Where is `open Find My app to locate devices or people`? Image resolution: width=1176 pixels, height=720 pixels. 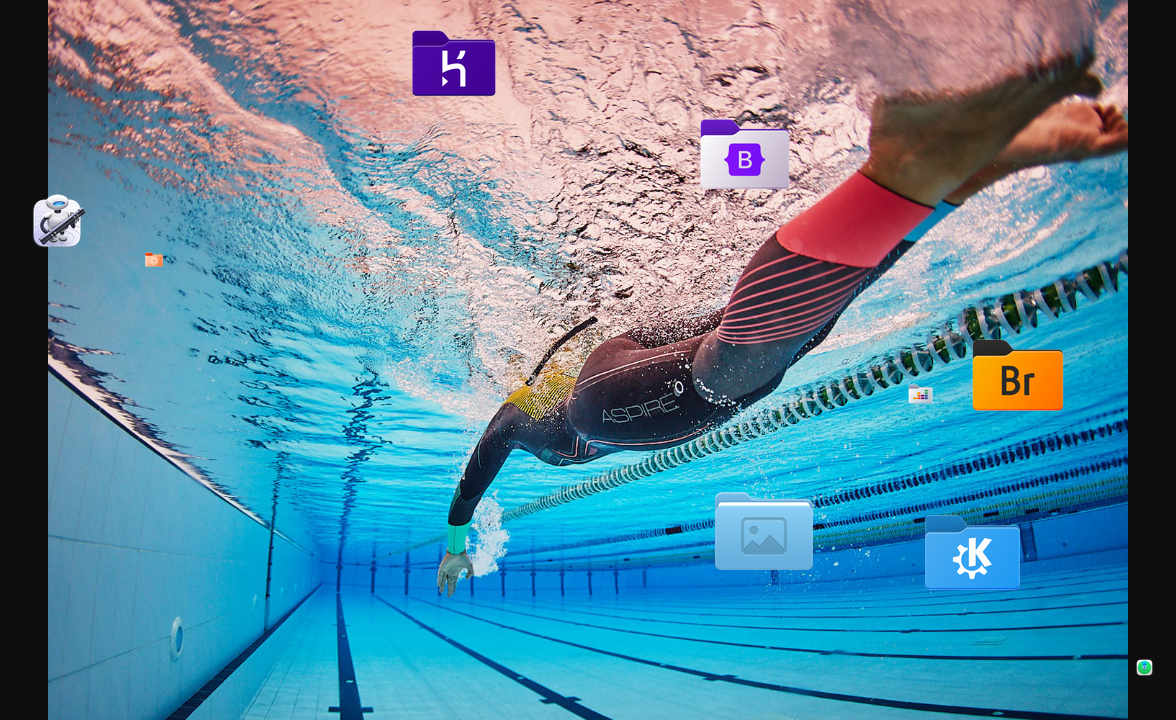
open Find My app to locate devices or people is located at coordinates (1144, 667).